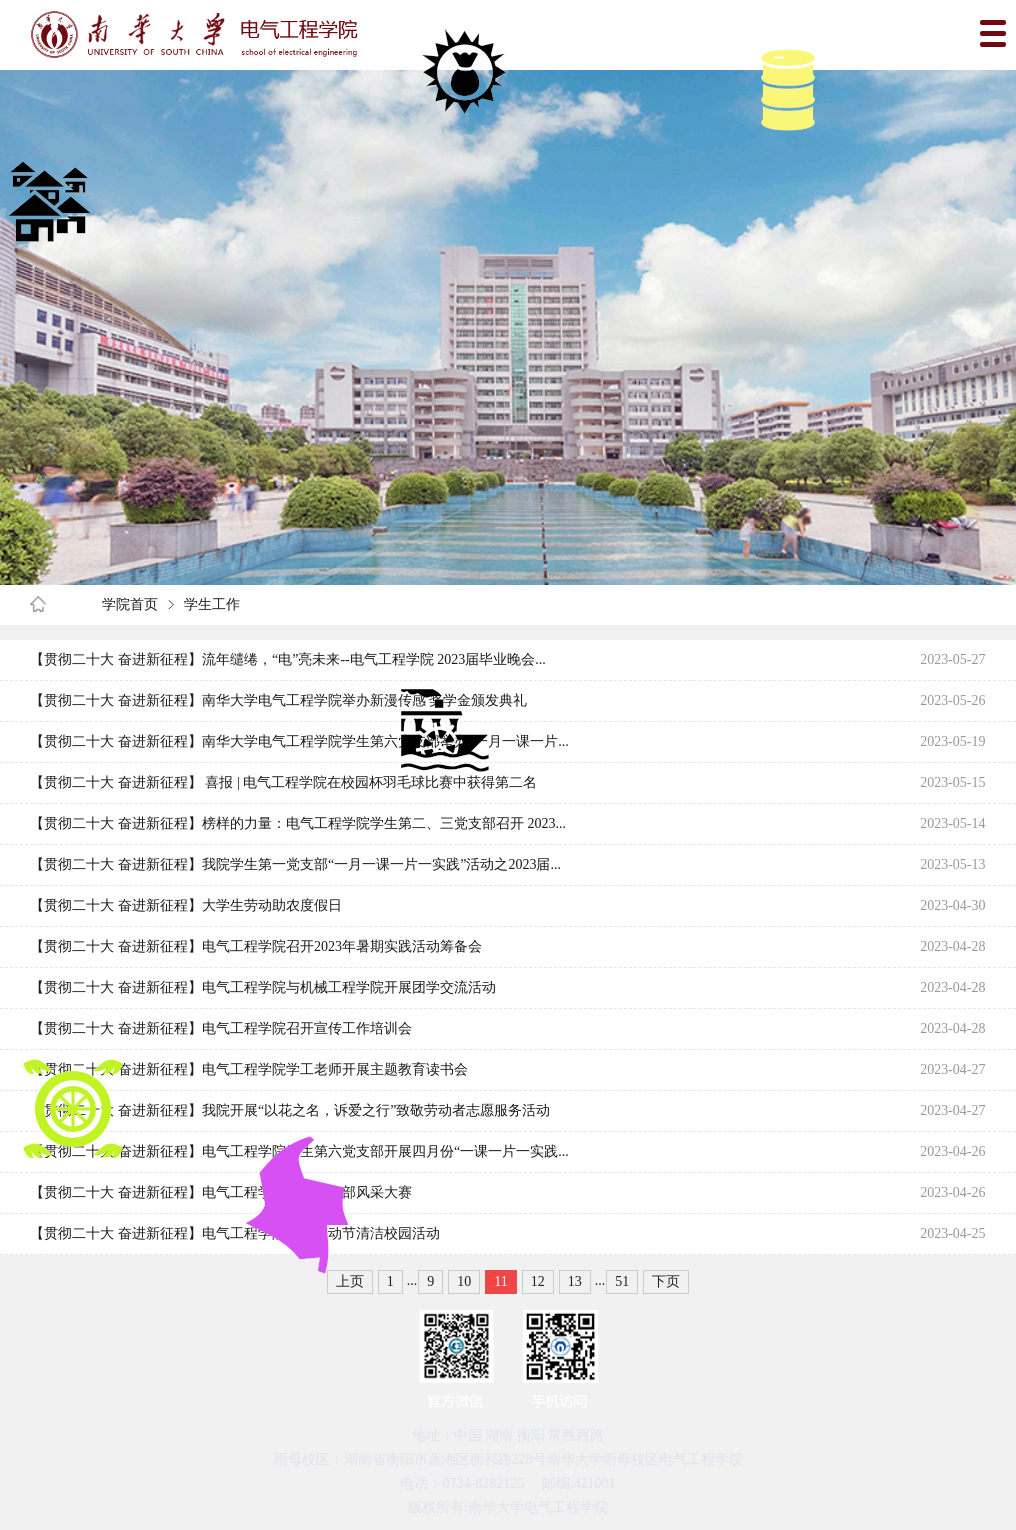 The width and height of the screenshot is (1016, 1530). Describe the element at coordinates (788, 90) in the screenshot. I see `indicates oil or fuel resources in a game inventory` at that location.